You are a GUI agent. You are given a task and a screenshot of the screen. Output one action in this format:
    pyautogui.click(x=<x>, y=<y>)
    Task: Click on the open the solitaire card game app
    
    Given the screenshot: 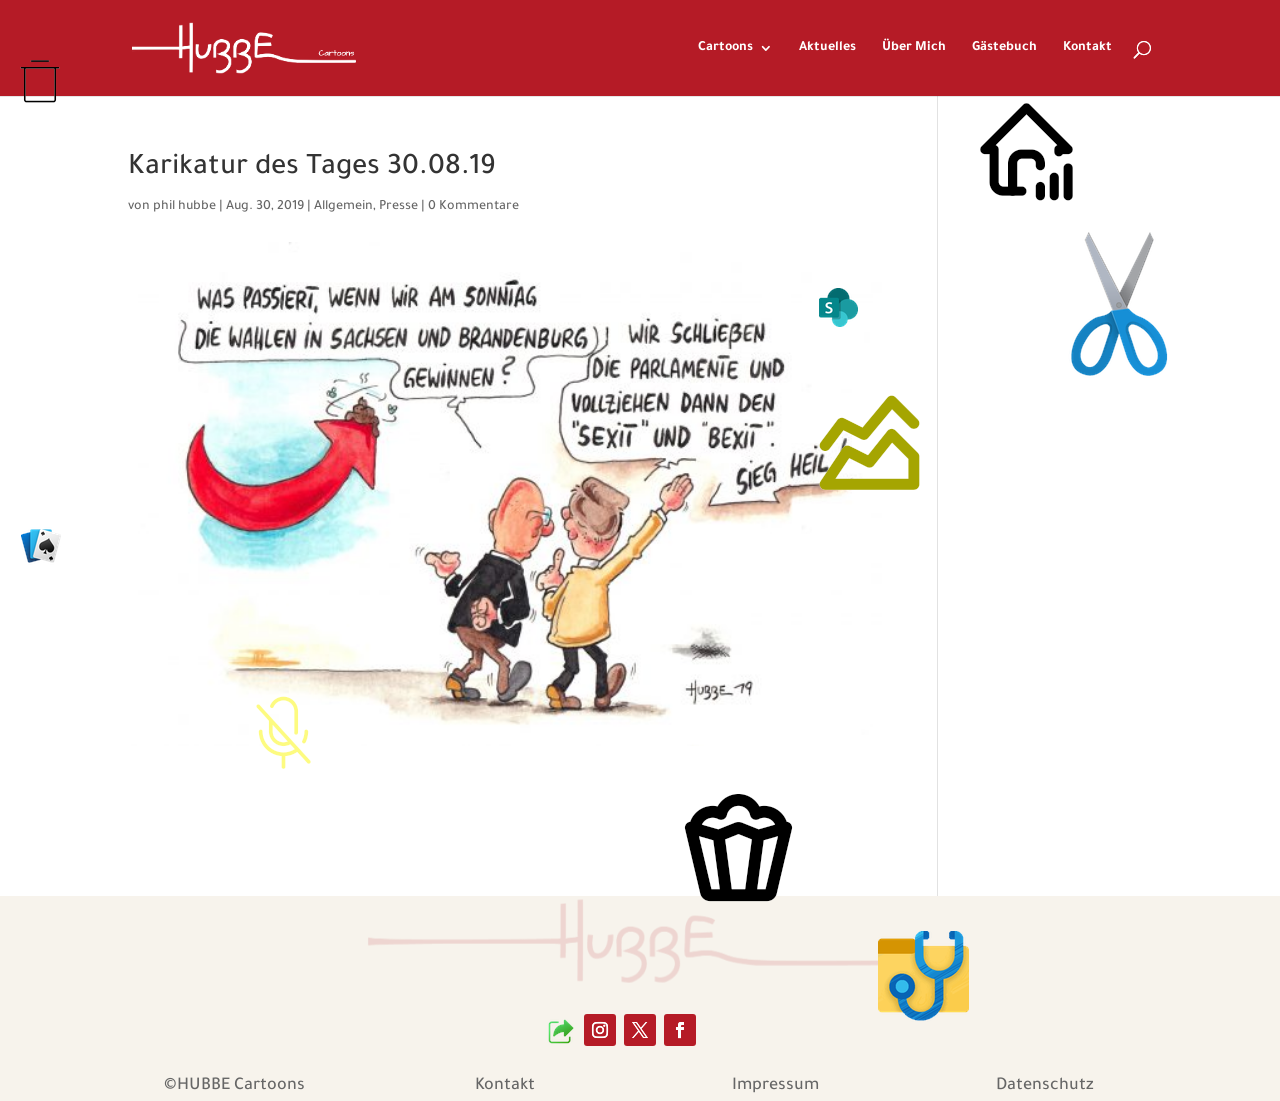 What is the action you would take?
    pyautogui.click(x=41, y=546)
    